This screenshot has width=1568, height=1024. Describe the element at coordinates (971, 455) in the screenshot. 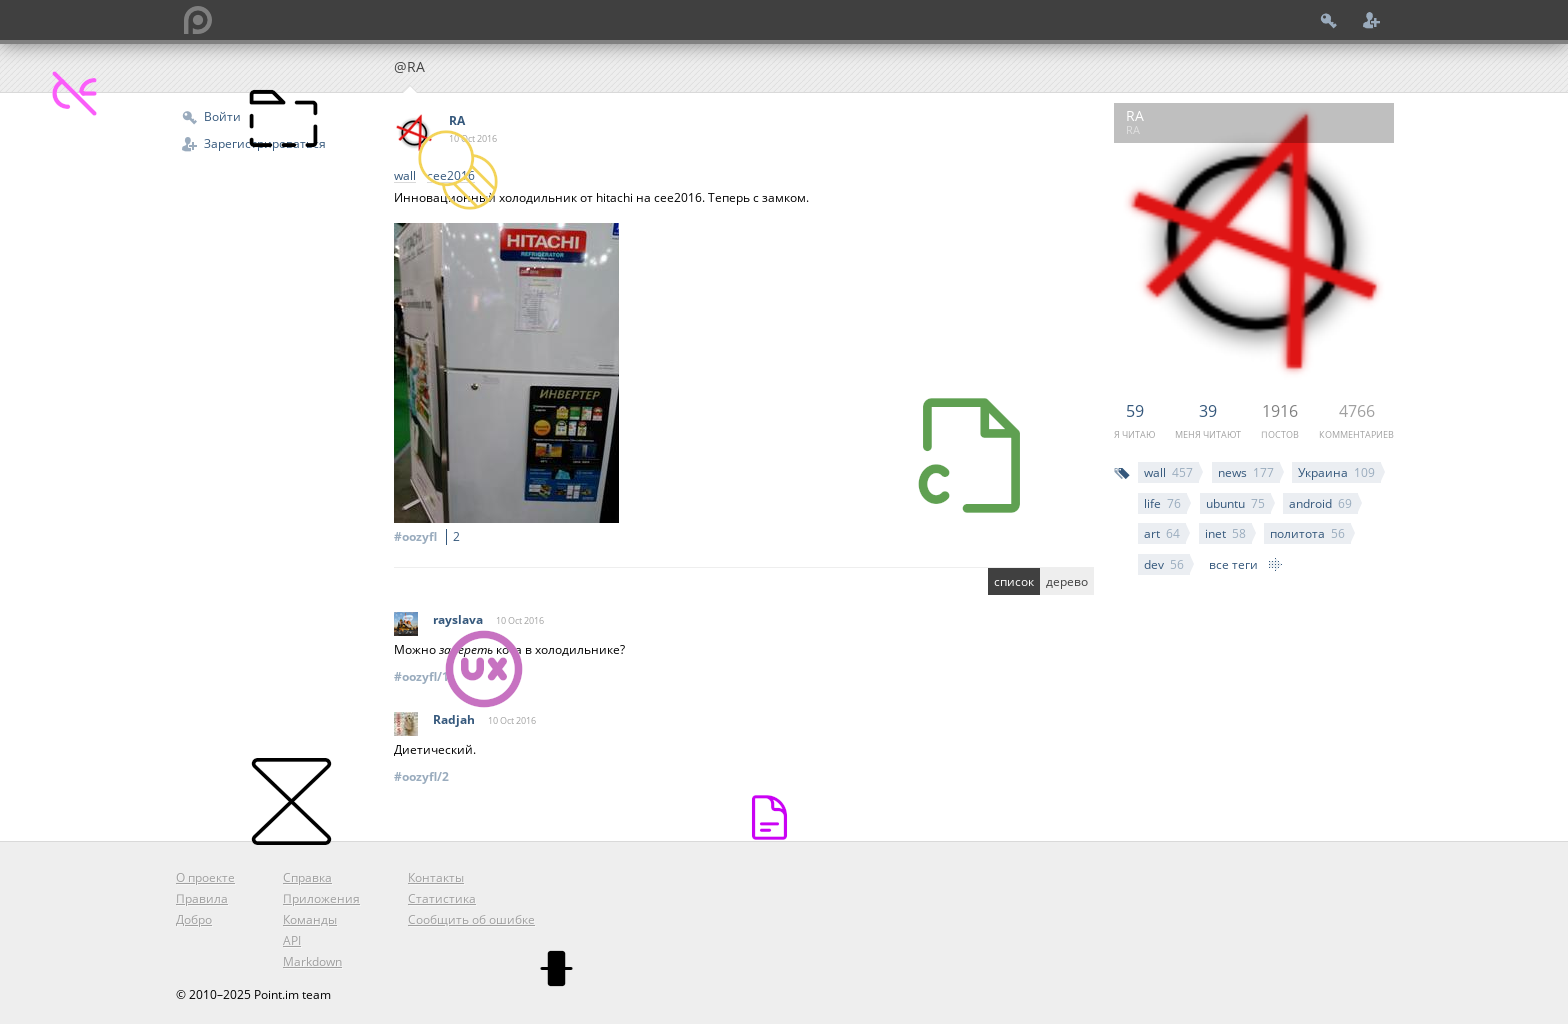

I see `open a C programming language file` at that location.